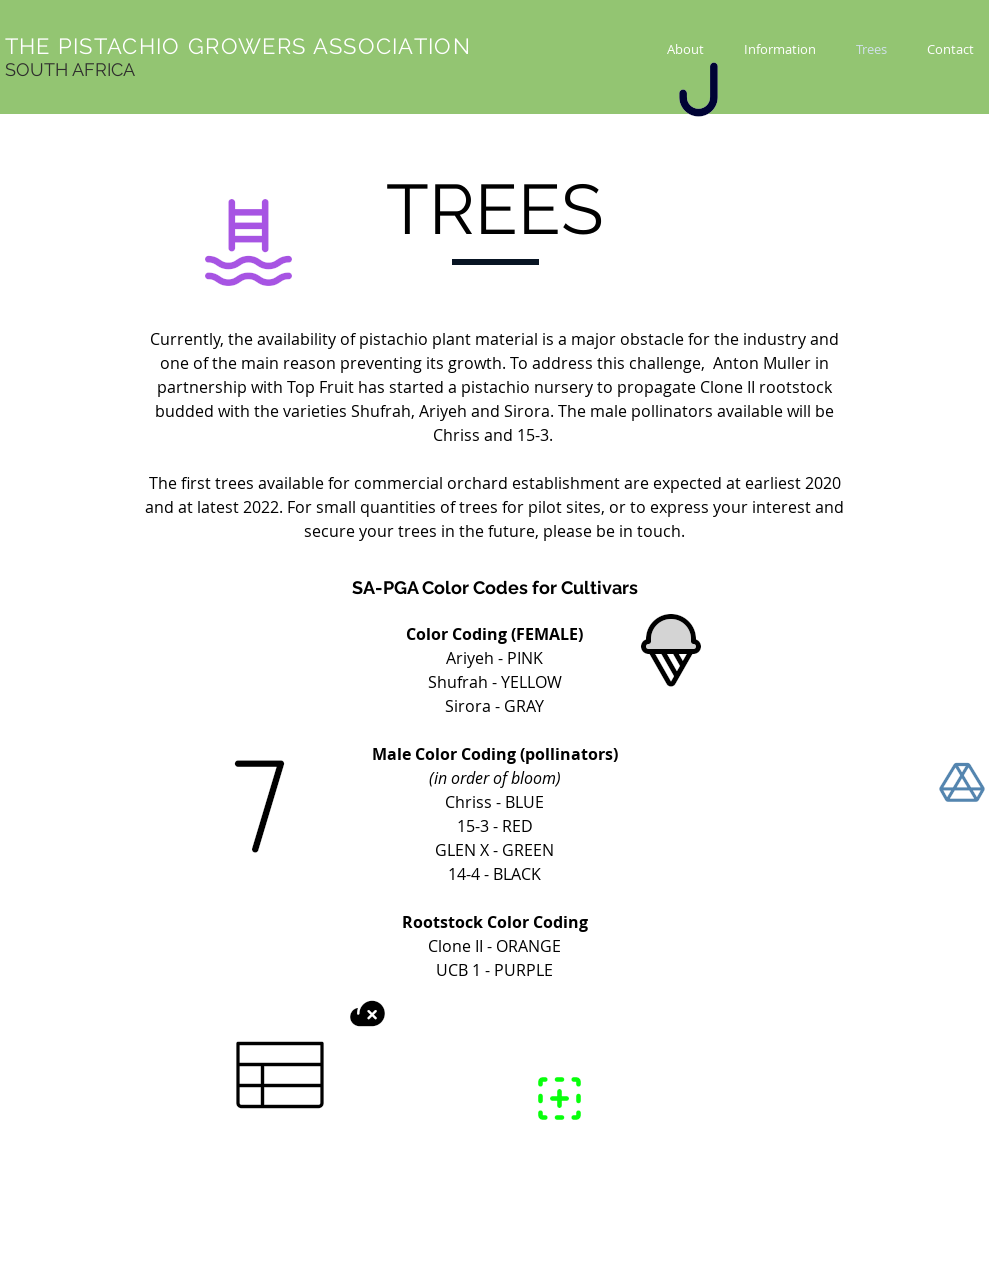 The image size is (989, 1268). What do you see at coordinates (259, 806) in the screenshot?
I see `indicates the number seven in a list or sequence` at bounding box center [259, 806].